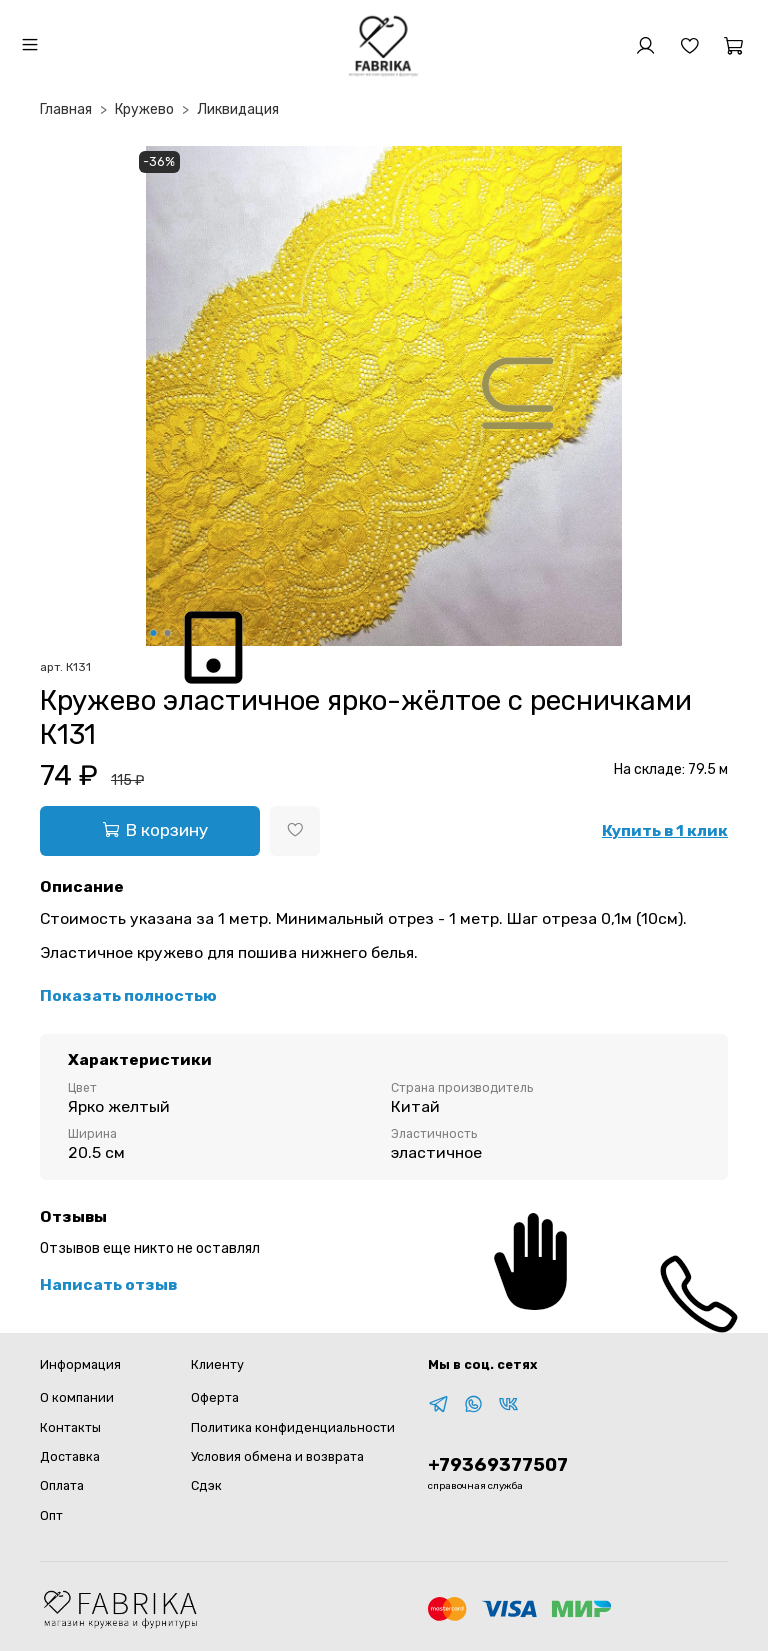 The height and width of the screenshot is (1651, 768). I want to click on stop or halt an action, so click(530, 1261).